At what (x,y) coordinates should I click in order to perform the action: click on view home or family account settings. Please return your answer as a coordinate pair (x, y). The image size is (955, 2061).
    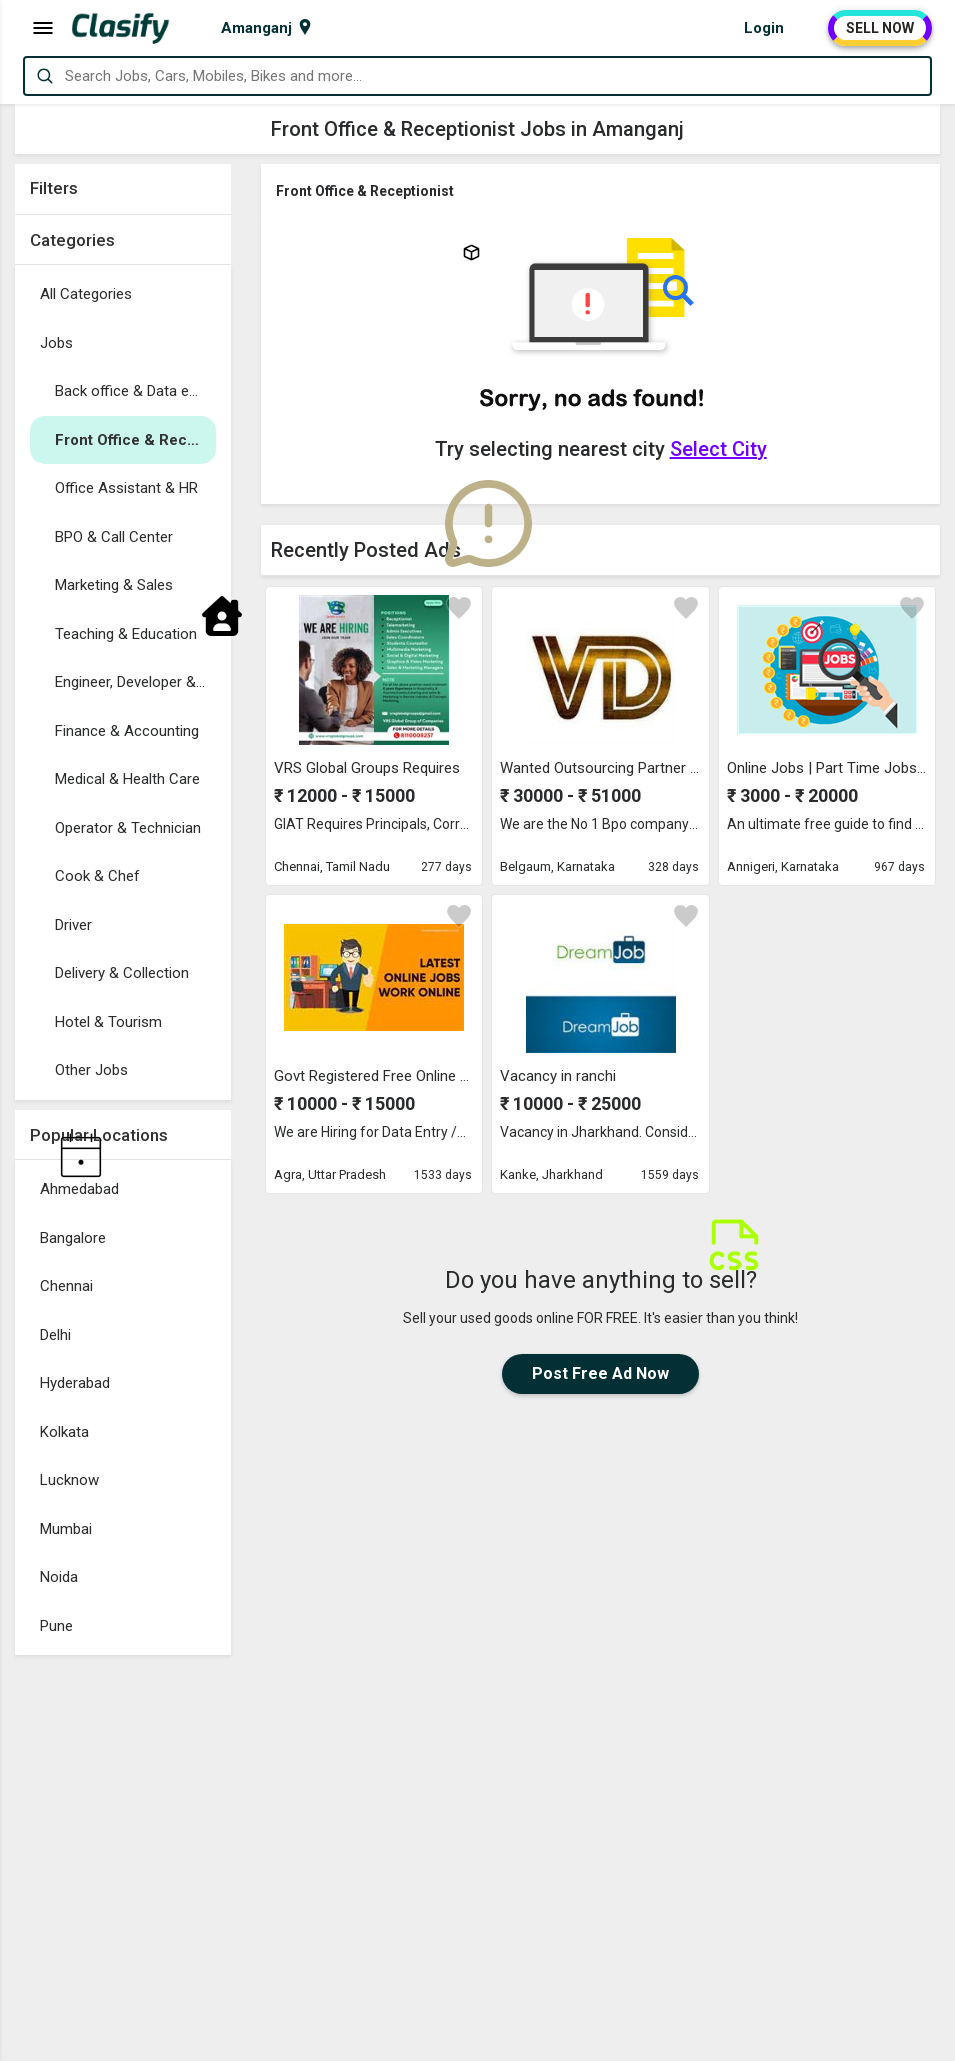
    Looking at the image, I should click on (222, 616).